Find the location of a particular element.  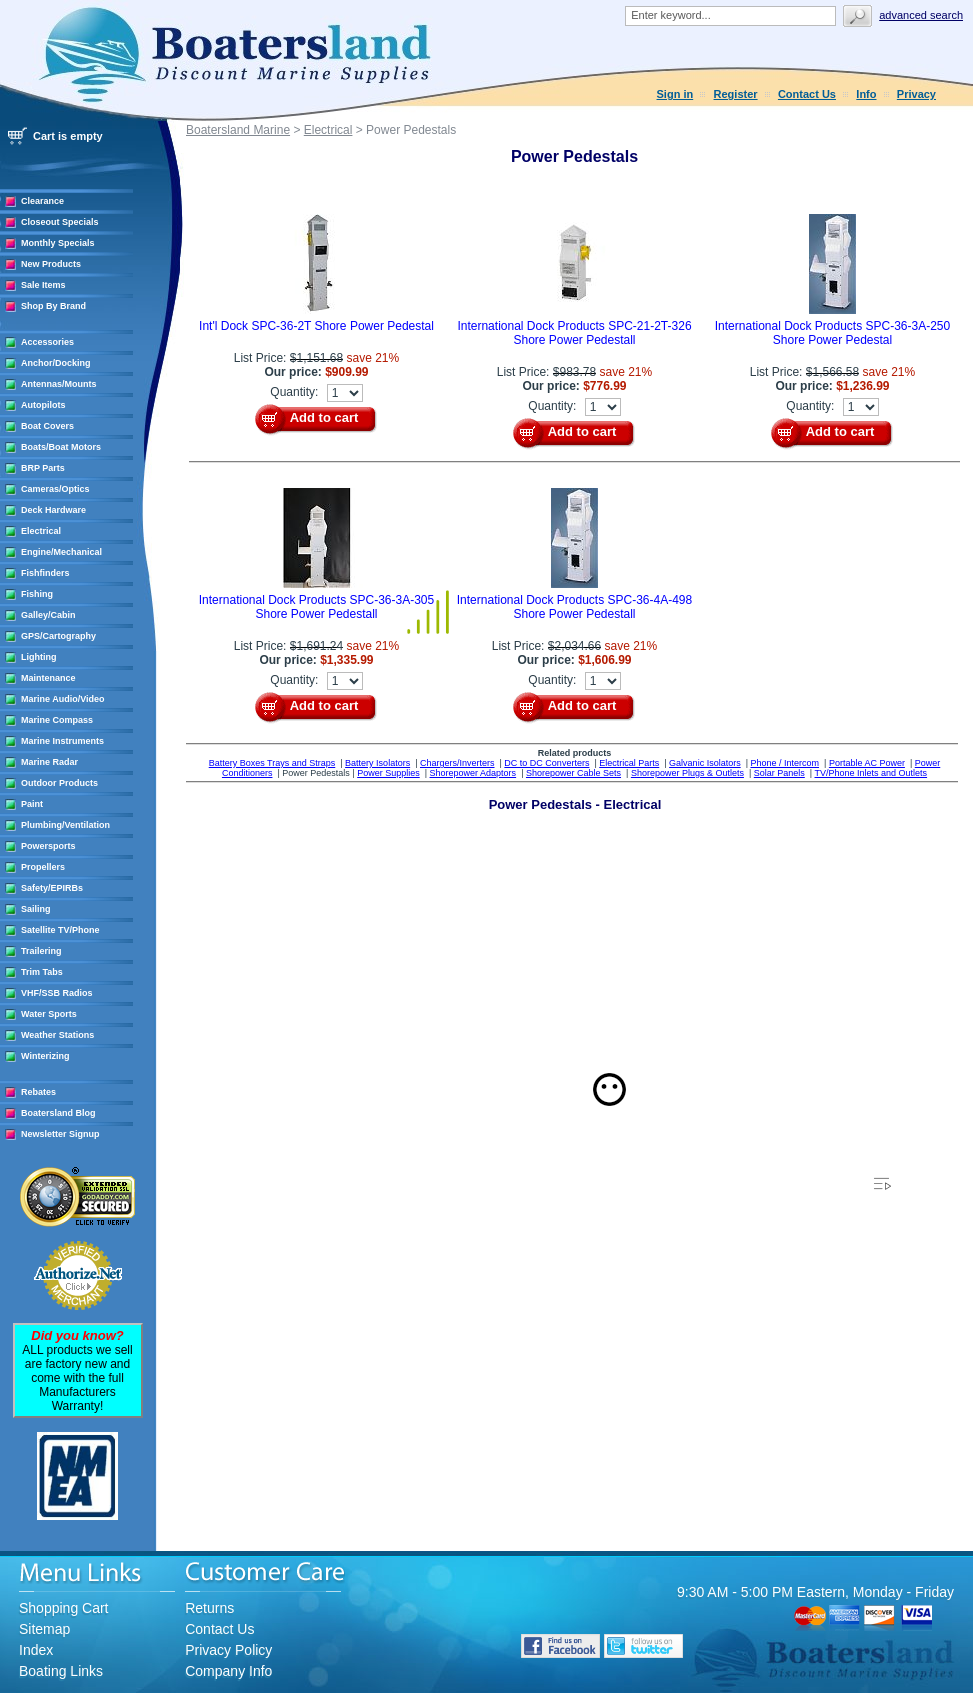

view playback queue is located at coordinates (881, 1183).